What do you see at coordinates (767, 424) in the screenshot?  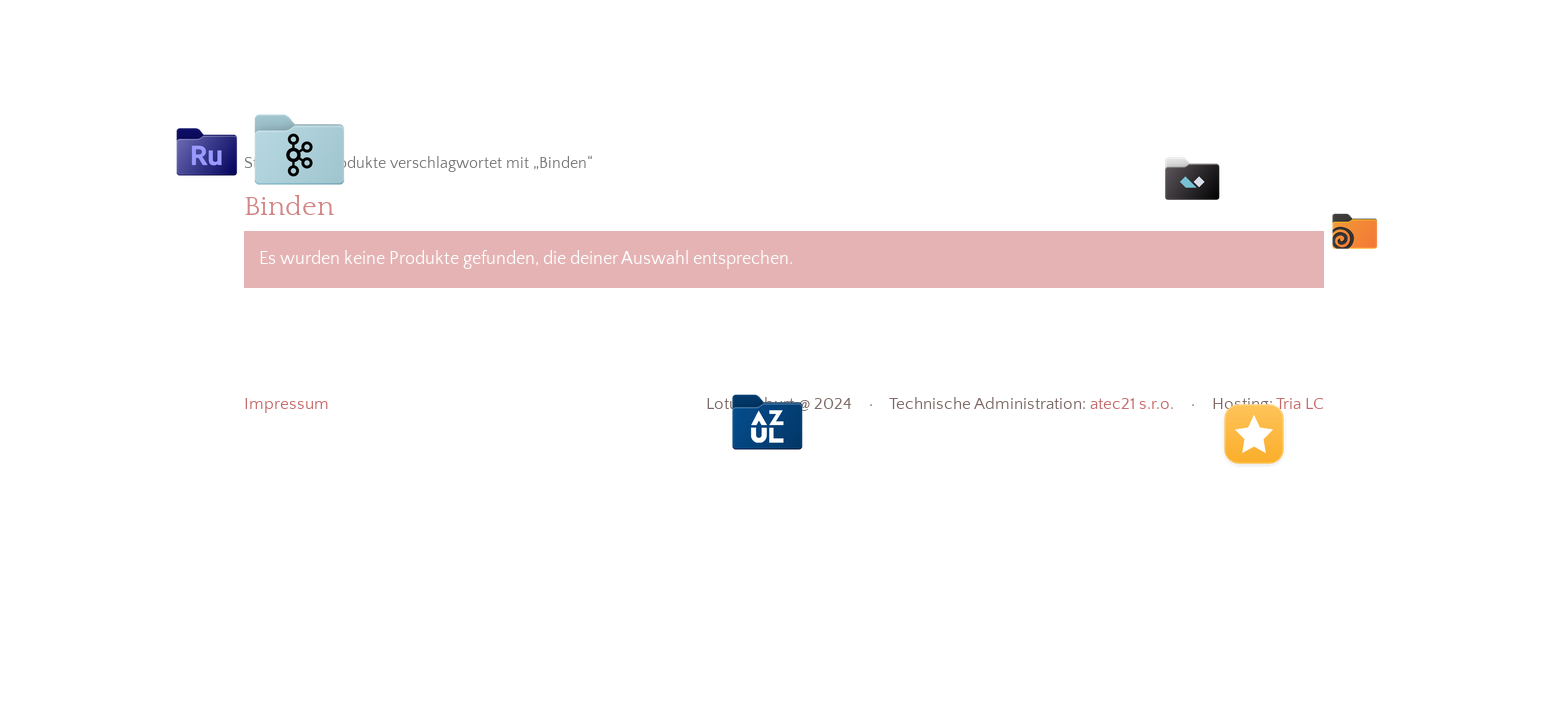 I see `open the azul folder` at bounding box center [767, 424].